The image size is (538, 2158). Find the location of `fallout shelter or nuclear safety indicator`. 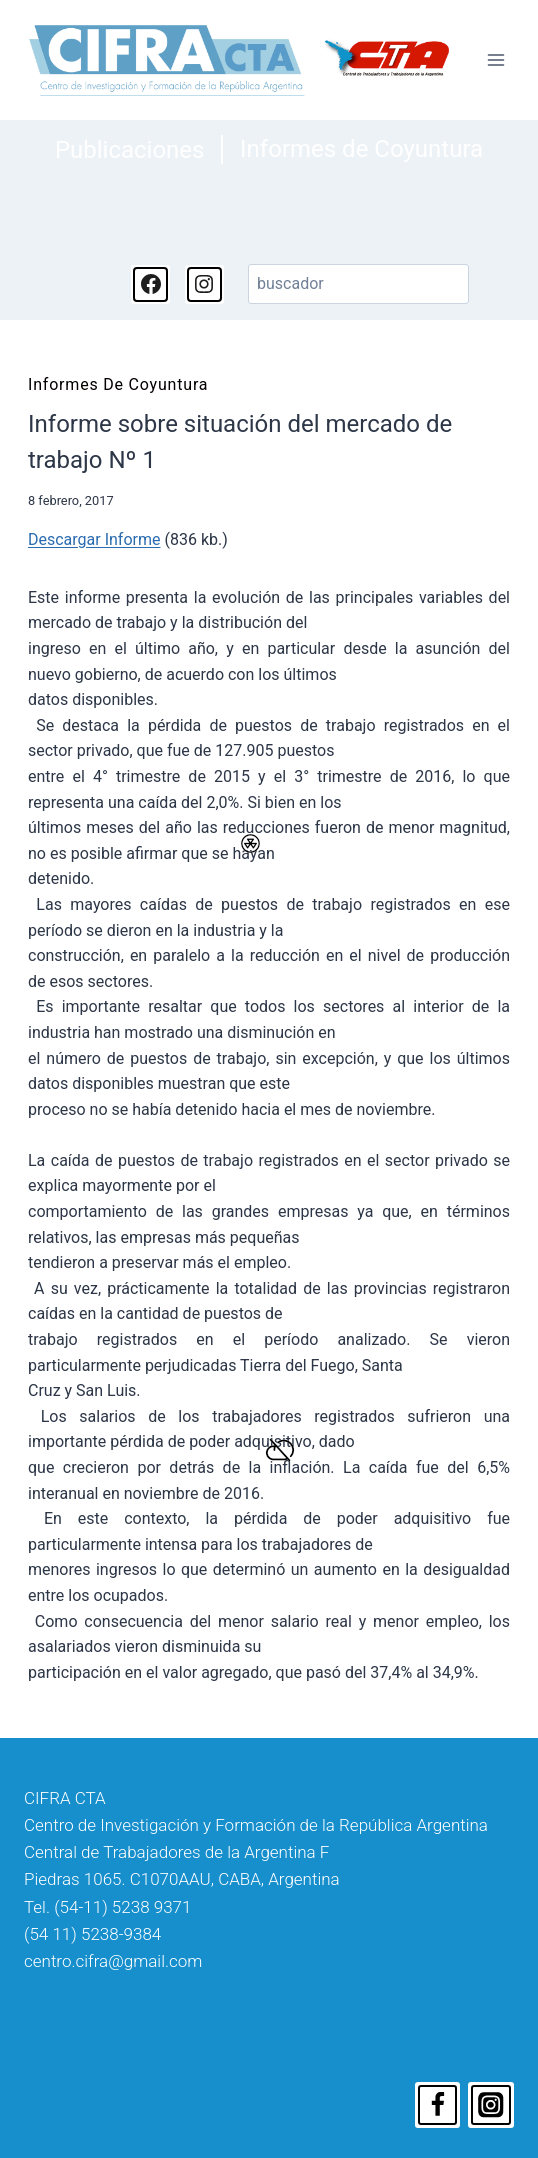

fallout shelter or nuclear safety indicator is located at coordinates (250, 843).